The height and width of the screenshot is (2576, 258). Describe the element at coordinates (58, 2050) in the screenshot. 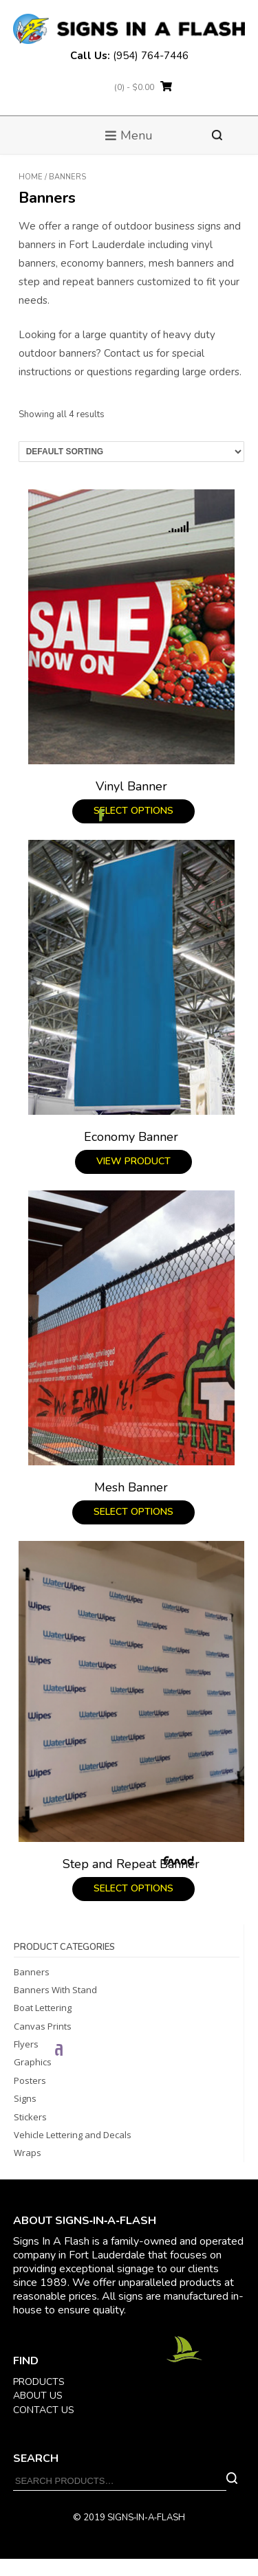

I see `appian brand logo` at that location.